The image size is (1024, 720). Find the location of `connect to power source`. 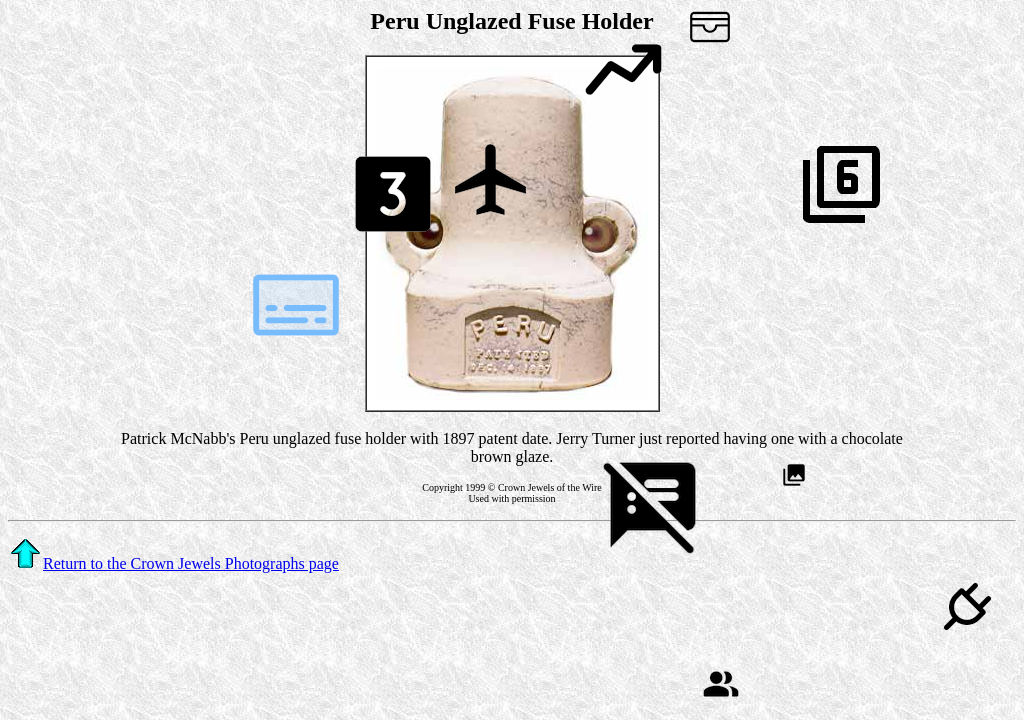

connect to power source is located at coordinates (967, 606).